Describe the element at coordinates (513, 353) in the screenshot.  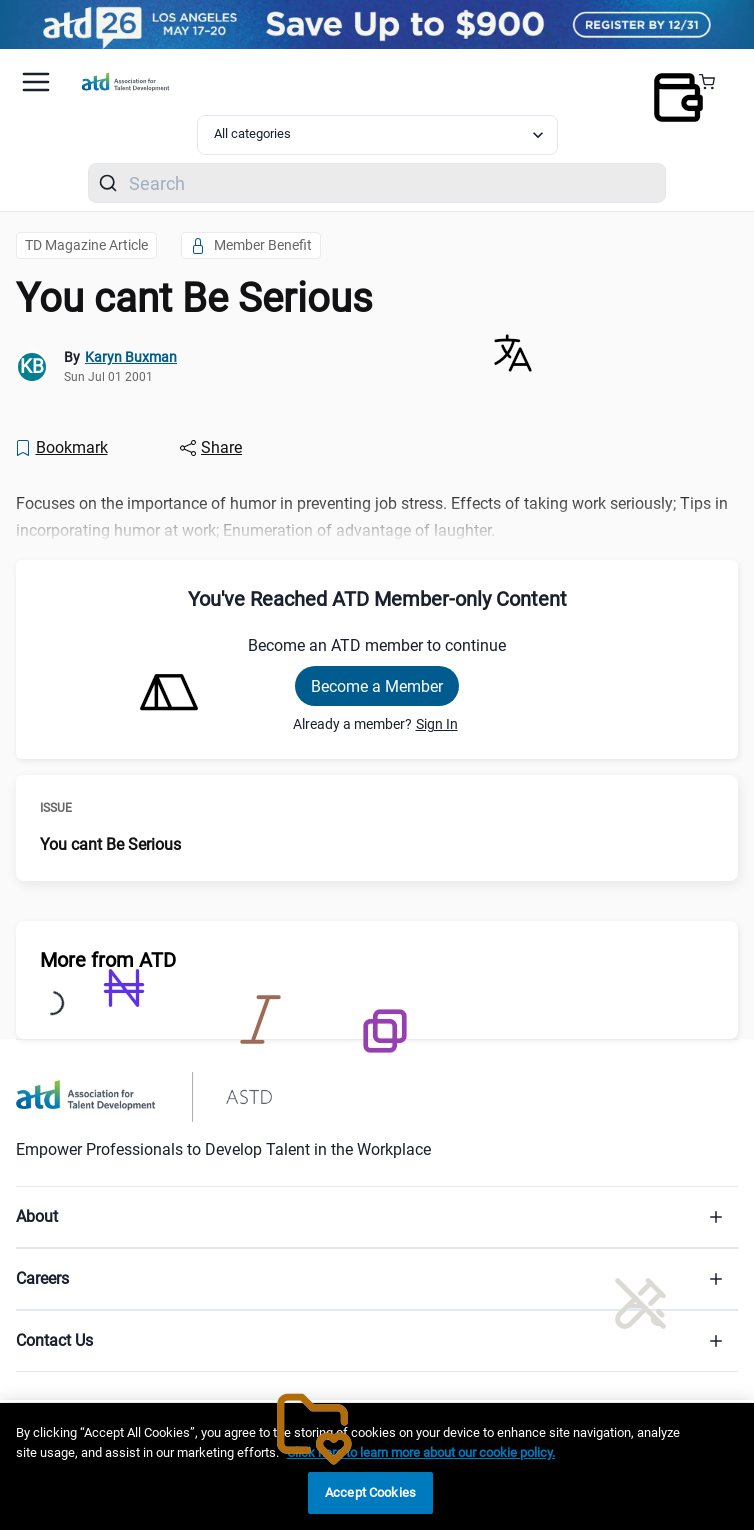
I see `change language settings` at that location.